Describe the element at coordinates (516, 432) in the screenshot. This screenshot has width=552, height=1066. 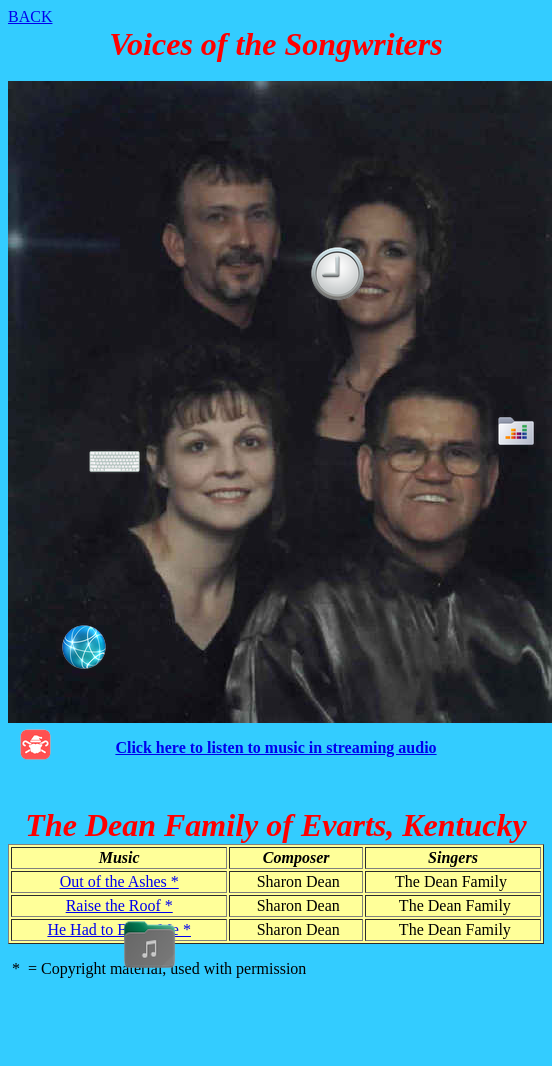
I see `open deezer music folder` at that location.